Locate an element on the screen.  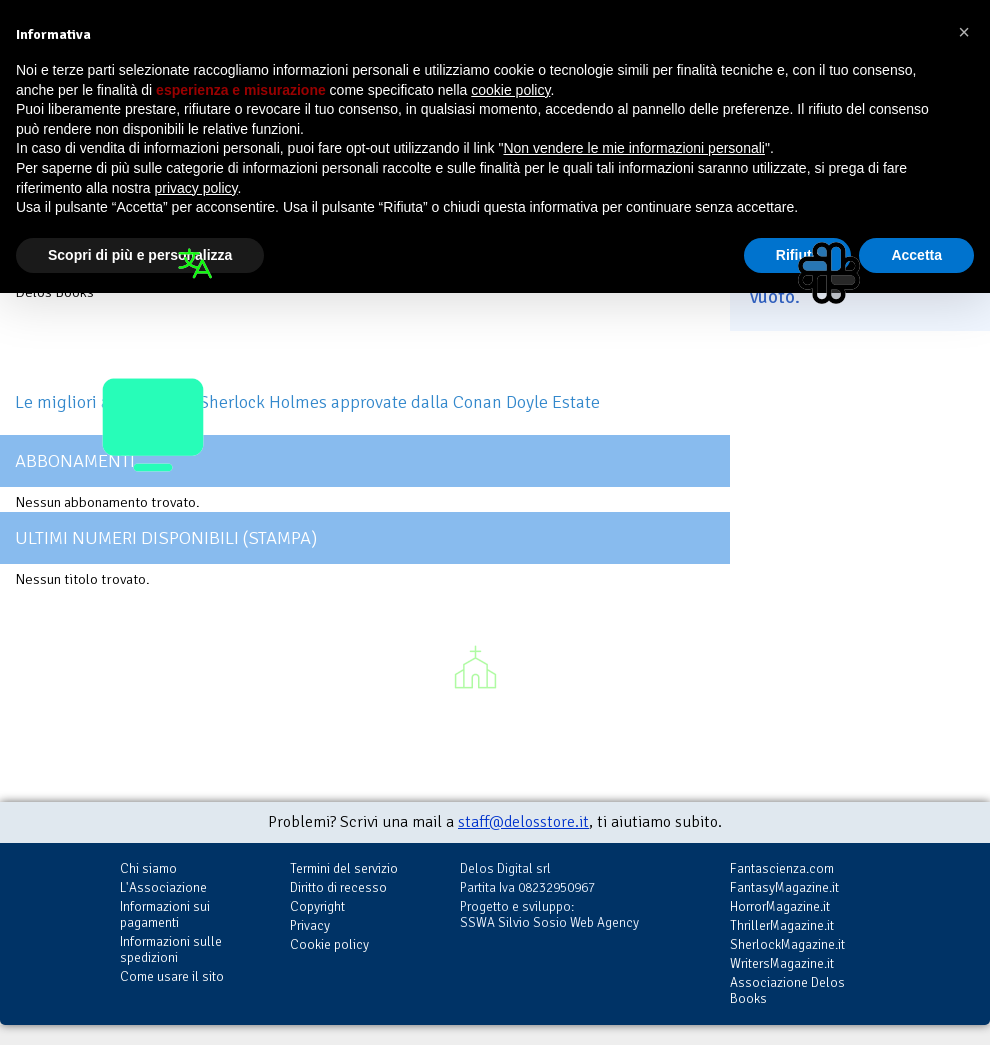
translate text to another language is located at coordinates (194, 264).